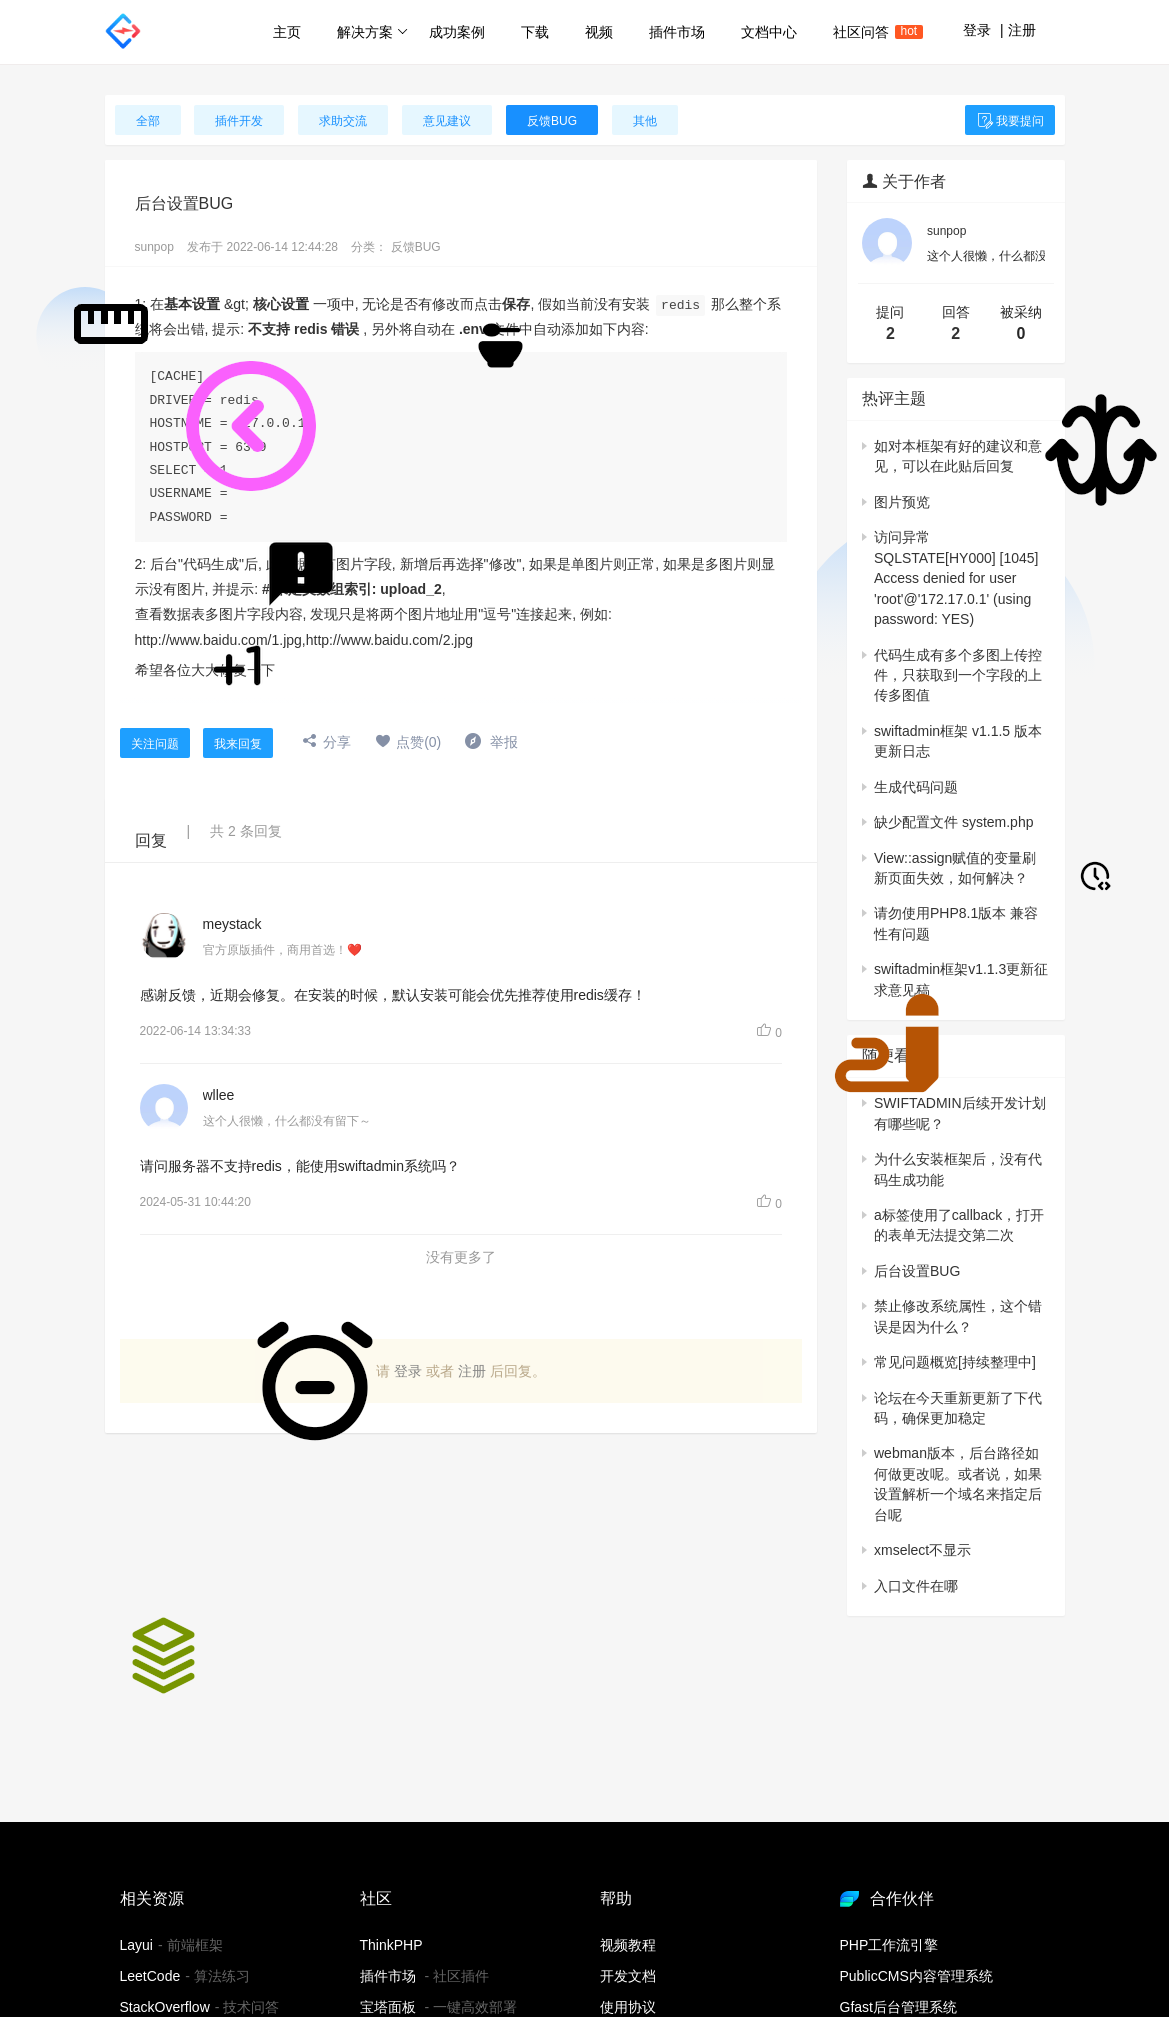 This screenshot has width=1169, height=2017. I want to click on view announcements or alerts, so click(301, 574).